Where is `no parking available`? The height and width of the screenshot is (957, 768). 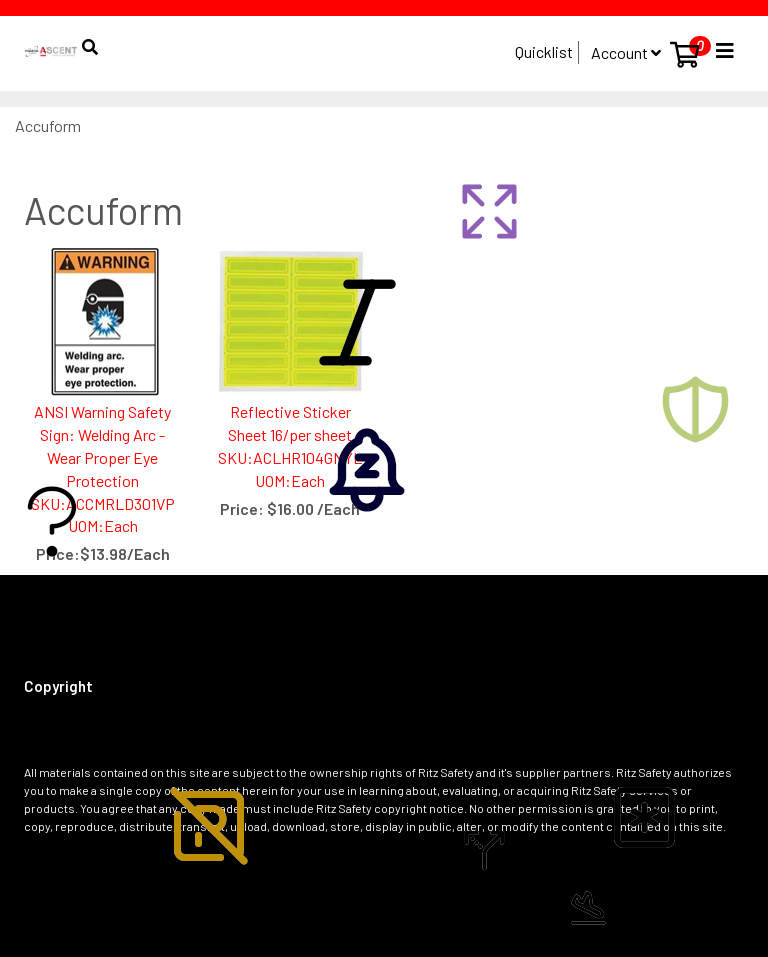 no parking available is located at coordinates (209, 826).